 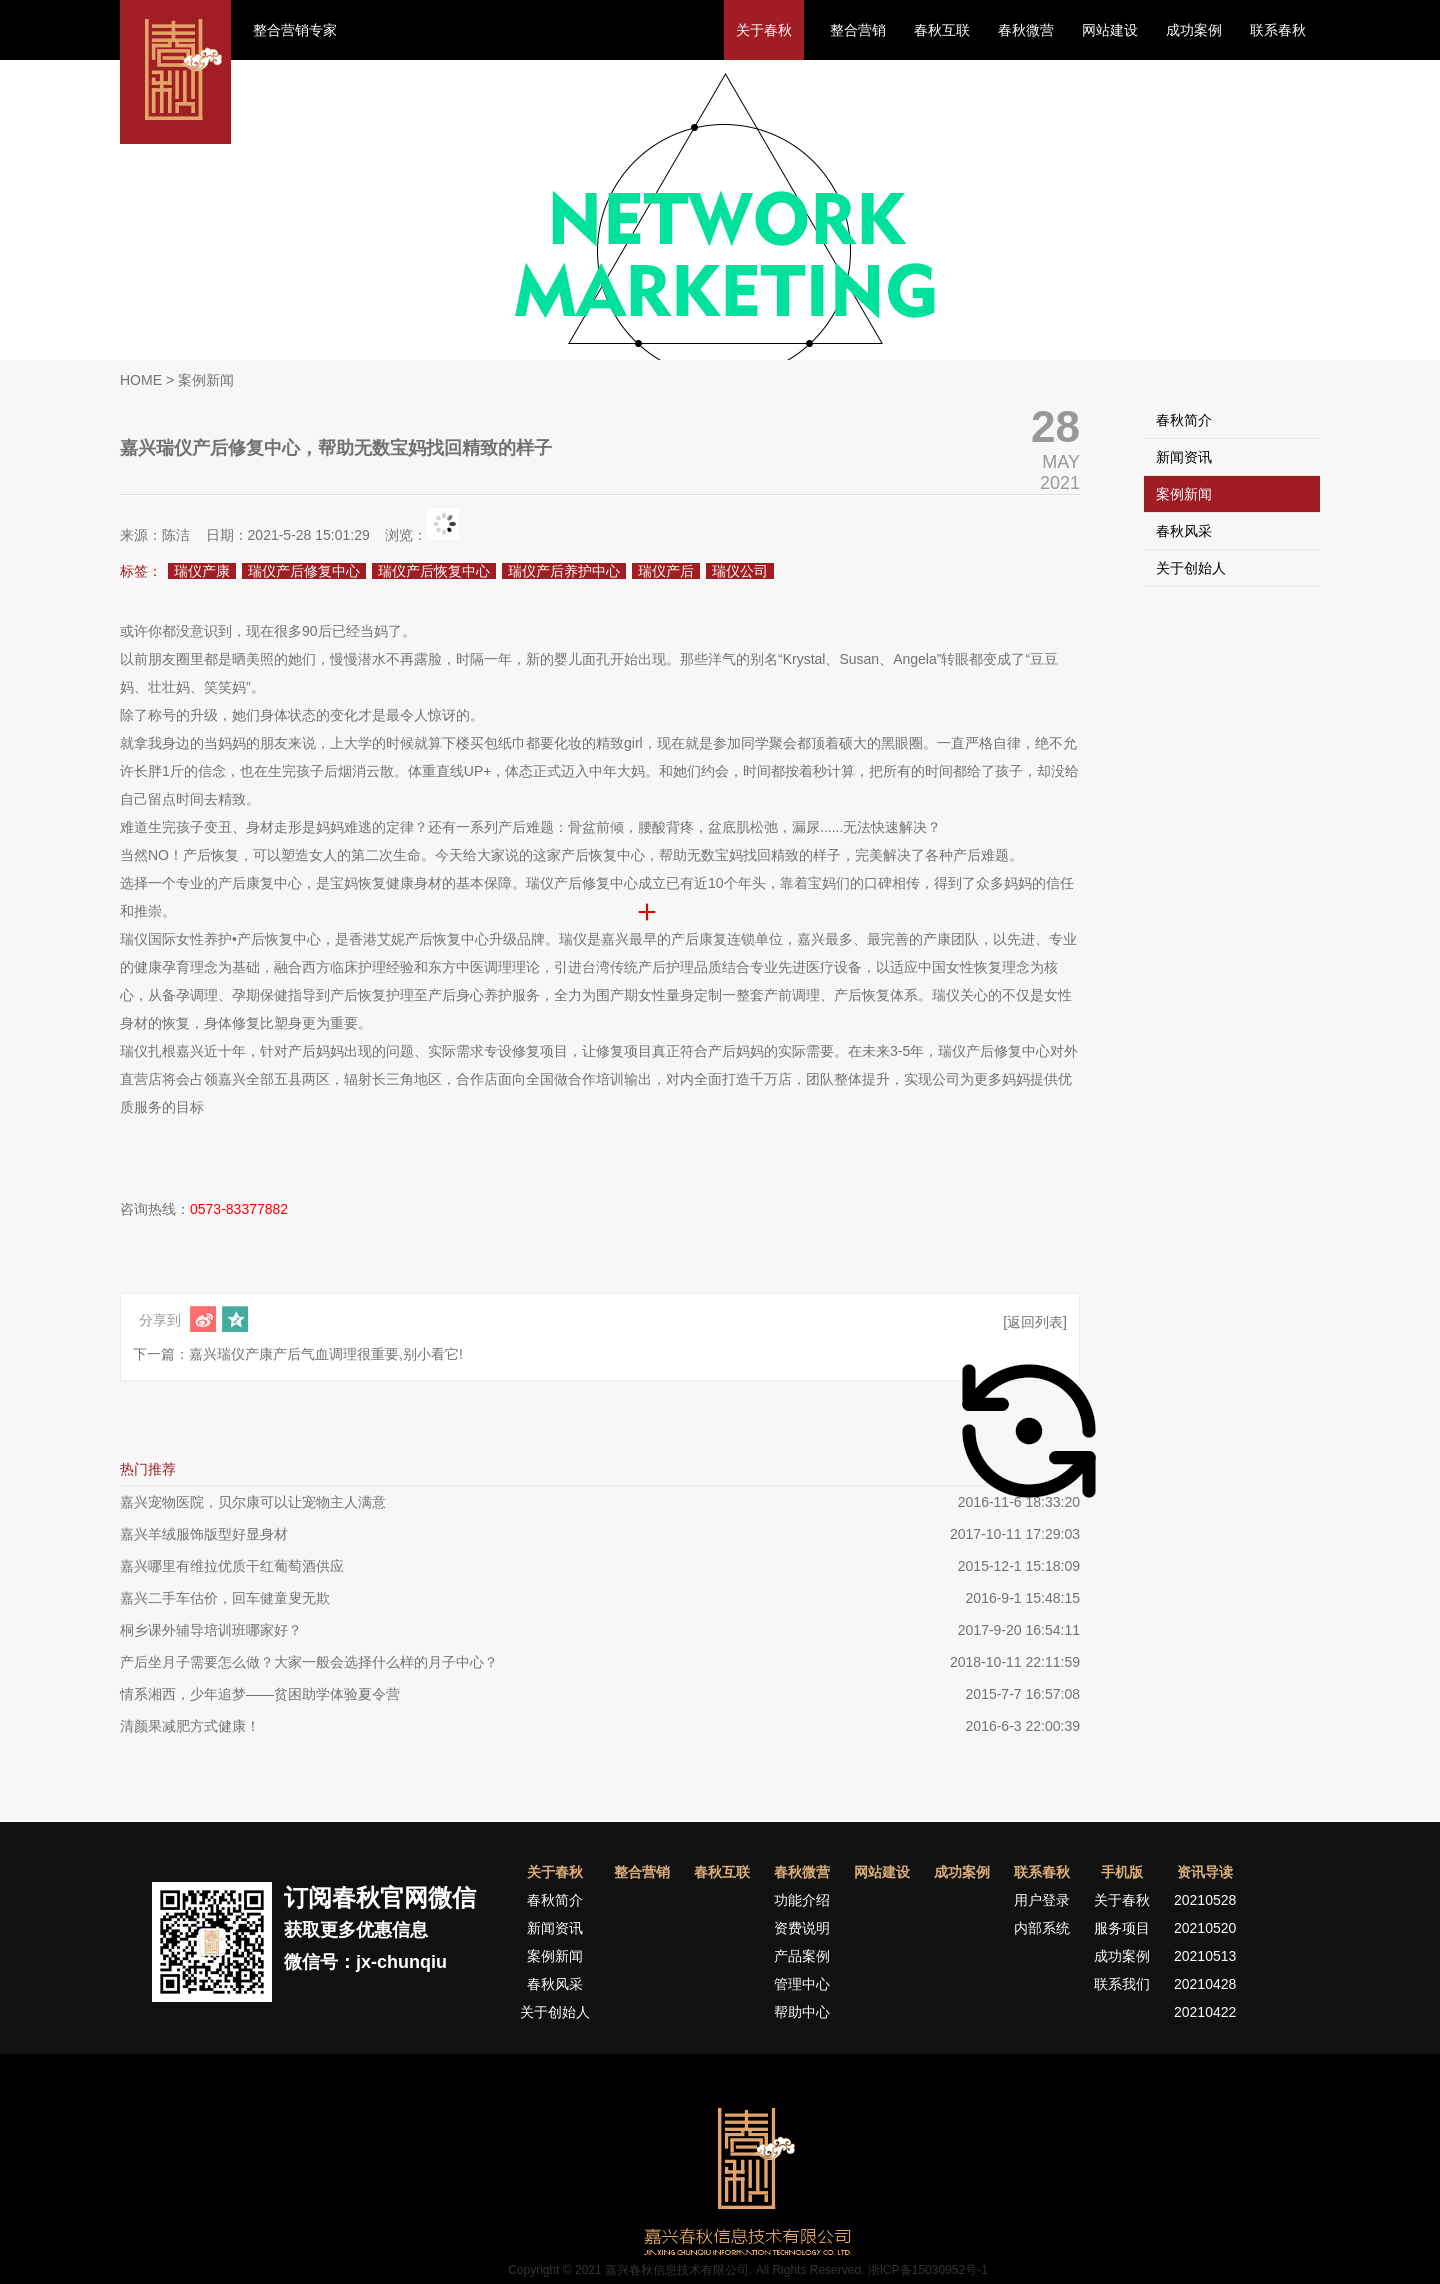 What do you see at coordinates (1029, 1431) in the screenshot?
I see `refresh or sync with status indicator` at bounding box center [1029, 1431].